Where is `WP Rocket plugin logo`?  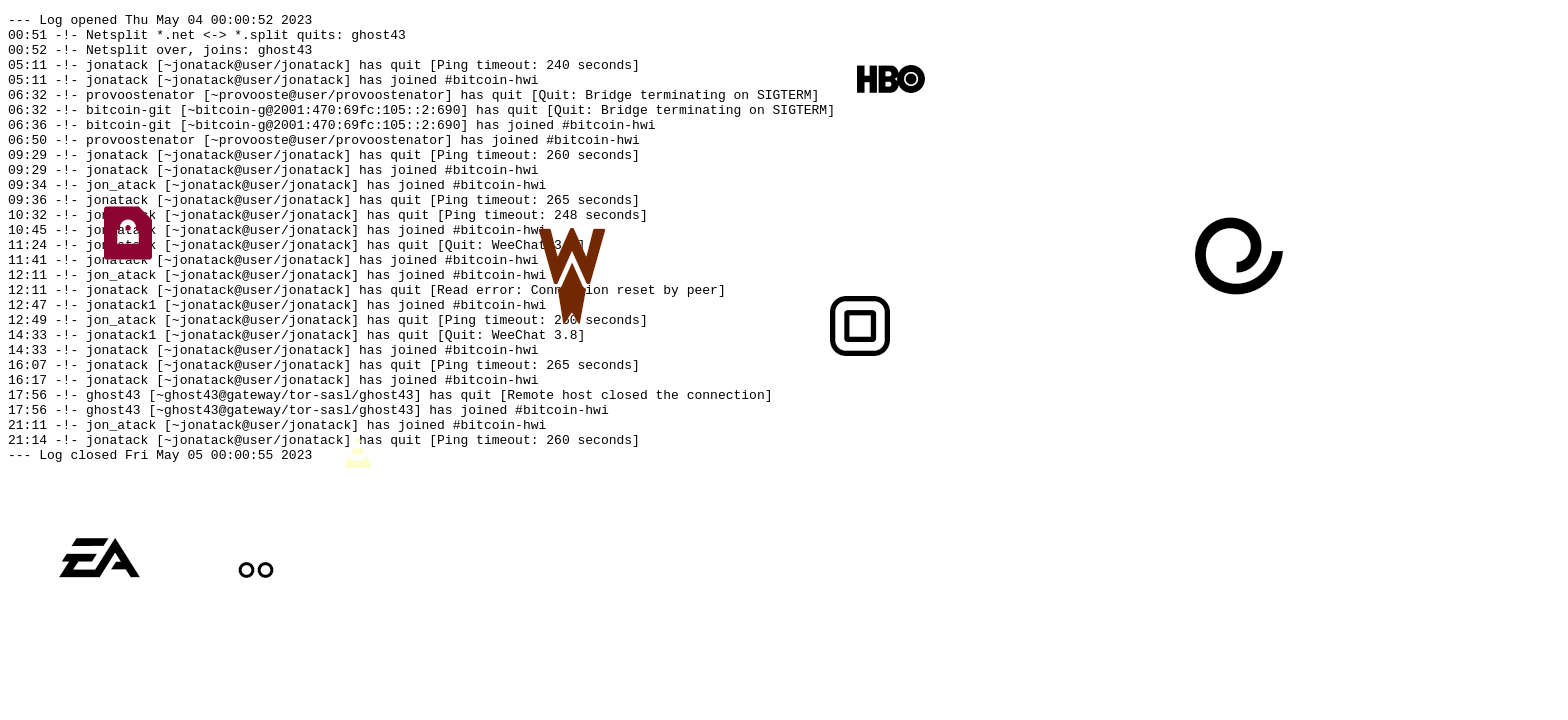 WP Rocket plugin logo is located at coordinates (572, 276).